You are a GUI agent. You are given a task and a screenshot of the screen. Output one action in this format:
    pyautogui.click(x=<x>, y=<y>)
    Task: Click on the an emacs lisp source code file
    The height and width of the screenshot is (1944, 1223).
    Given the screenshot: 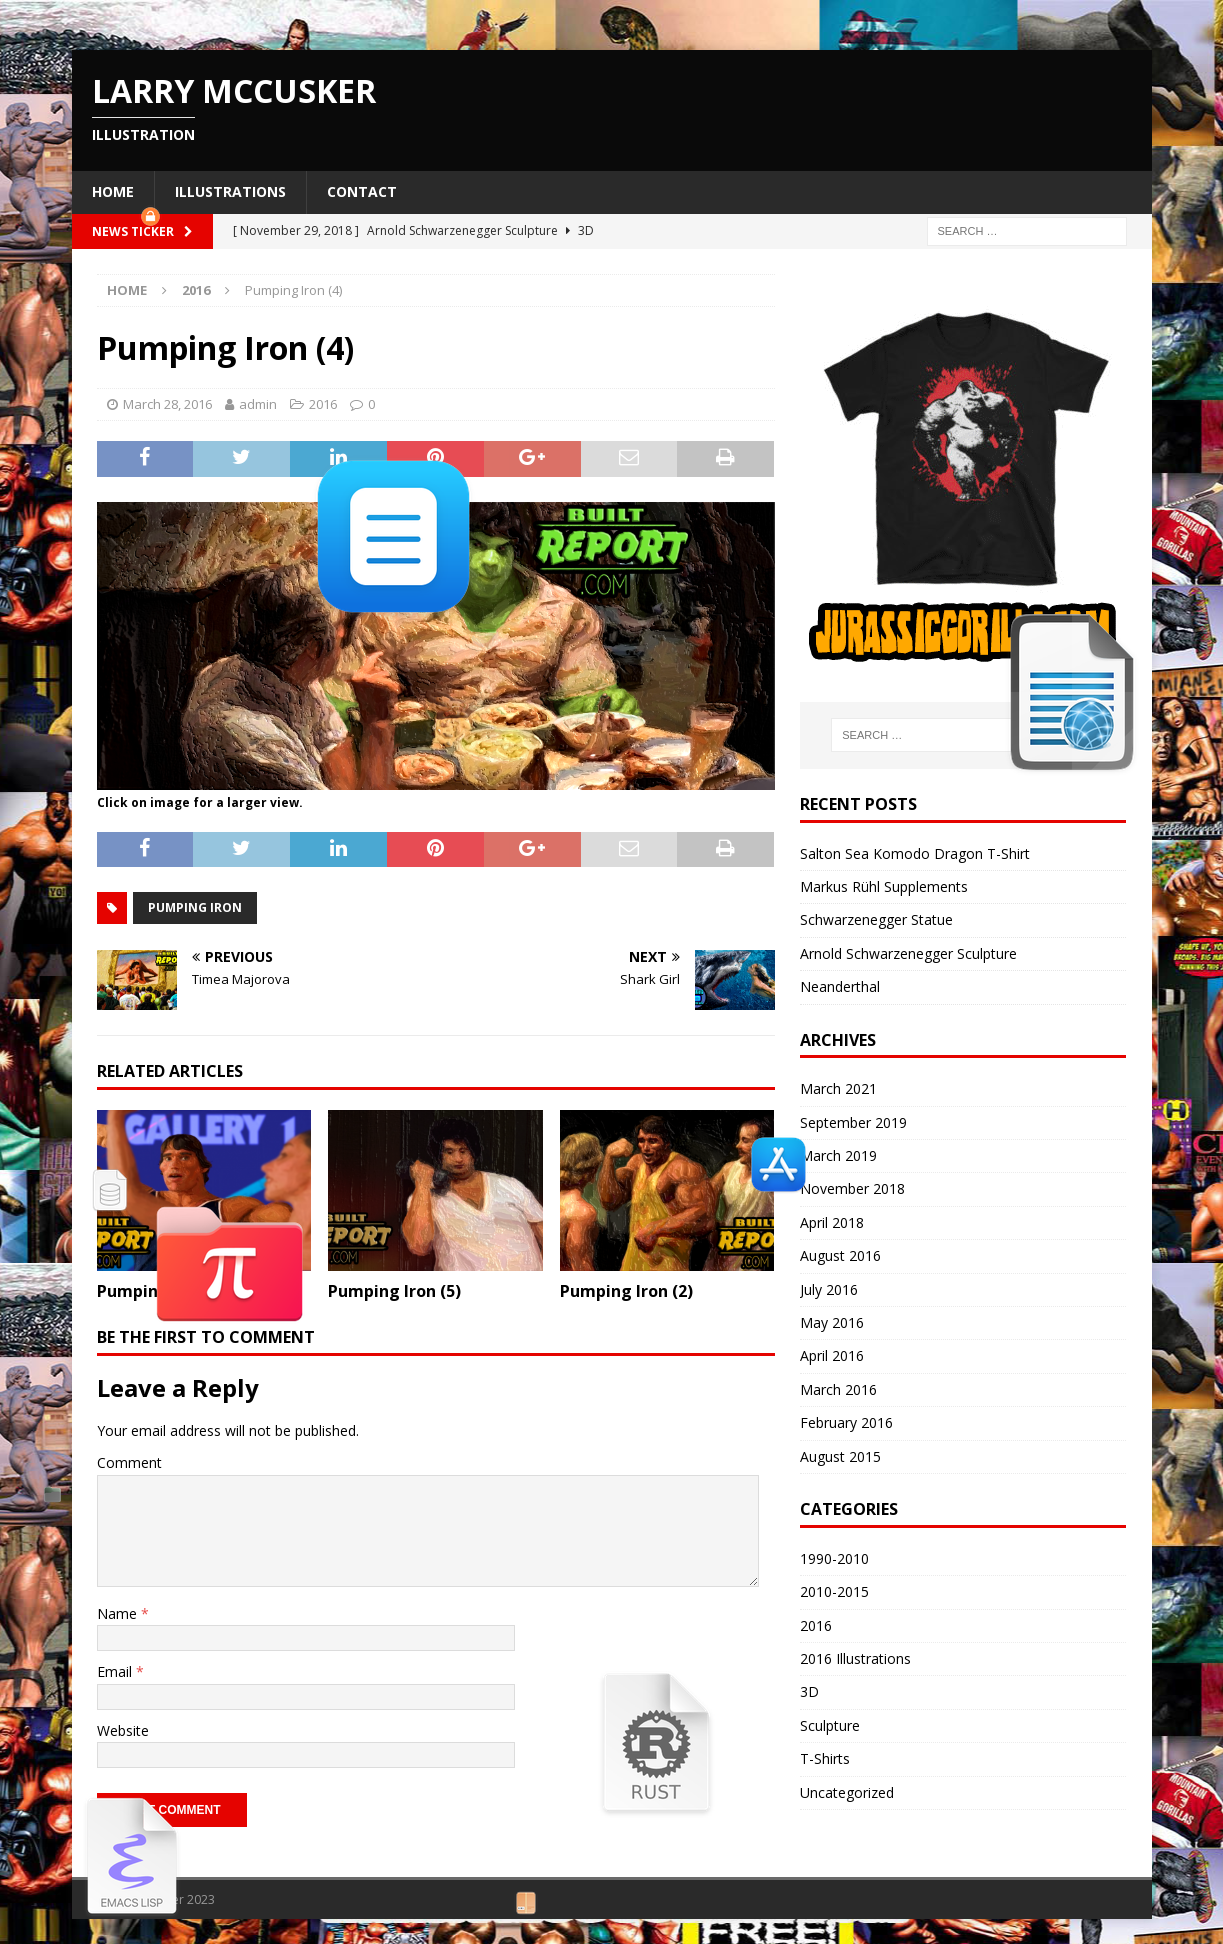 What is the action you would take?
    pyautogui.click(x=132, y=1858)
    